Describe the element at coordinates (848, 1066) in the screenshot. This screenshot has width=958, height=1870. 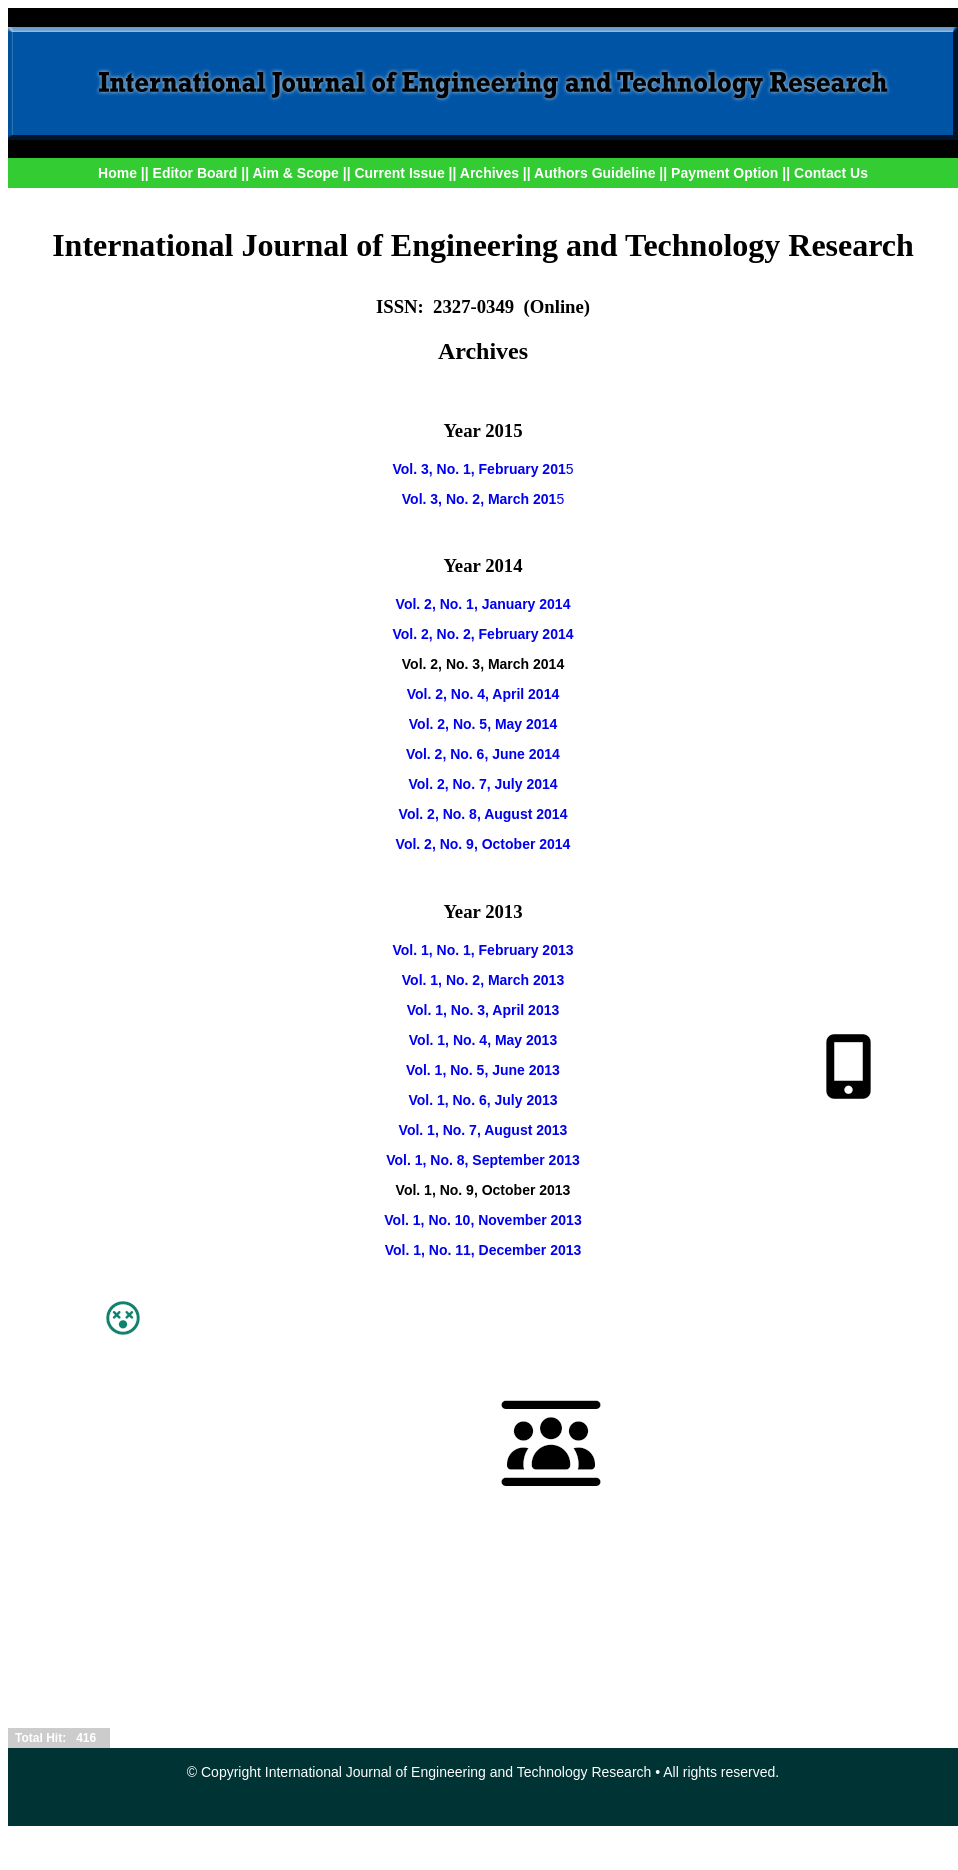
I see `access mobile device settings` at that location.